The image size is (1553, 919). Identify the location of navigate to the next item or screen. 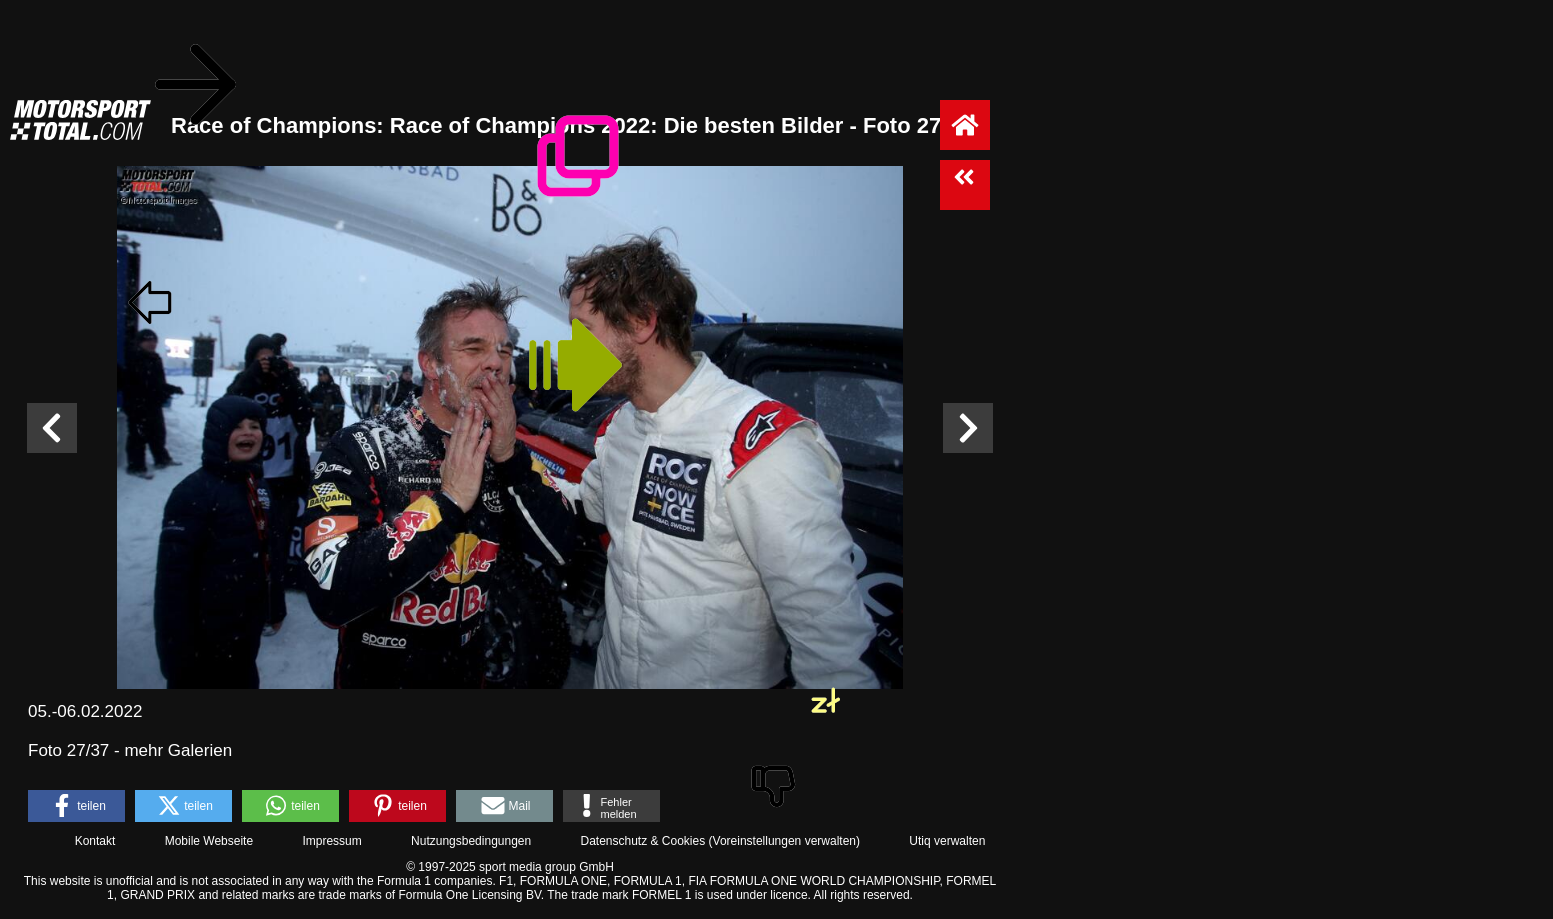
(195, 84).